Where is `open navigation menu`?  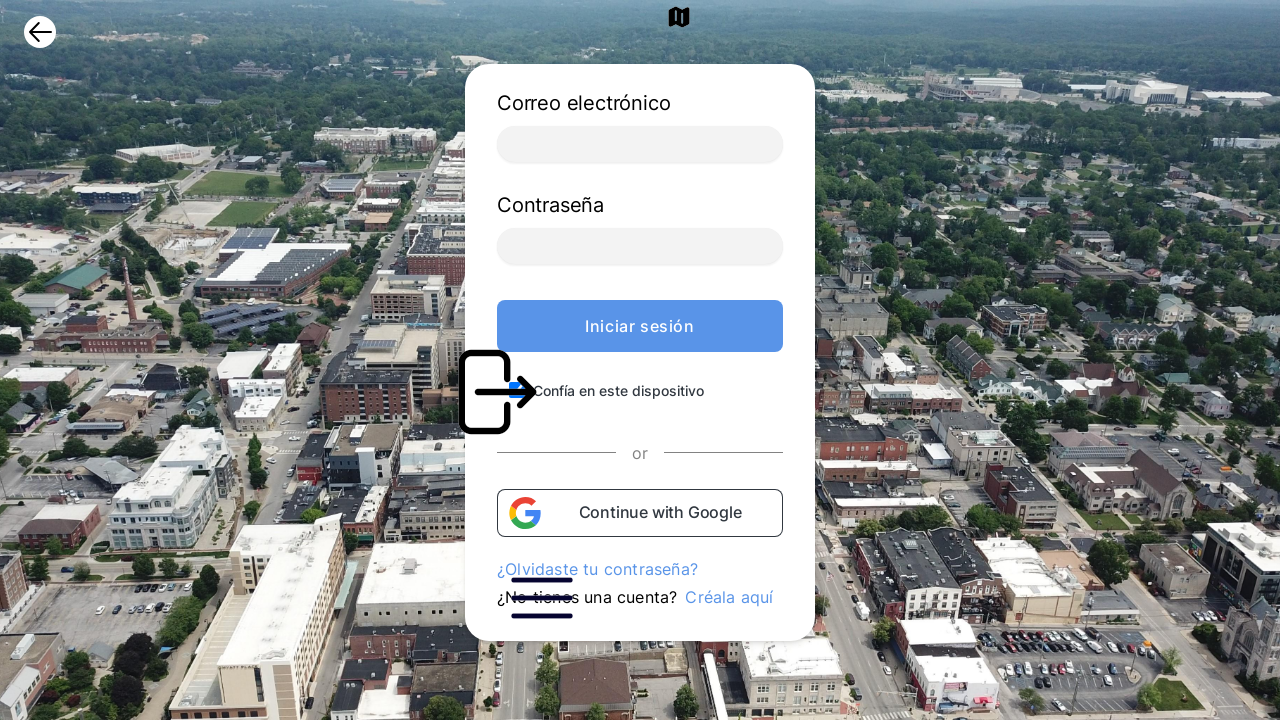
open navigation menu is located at coordinates (542, 598).